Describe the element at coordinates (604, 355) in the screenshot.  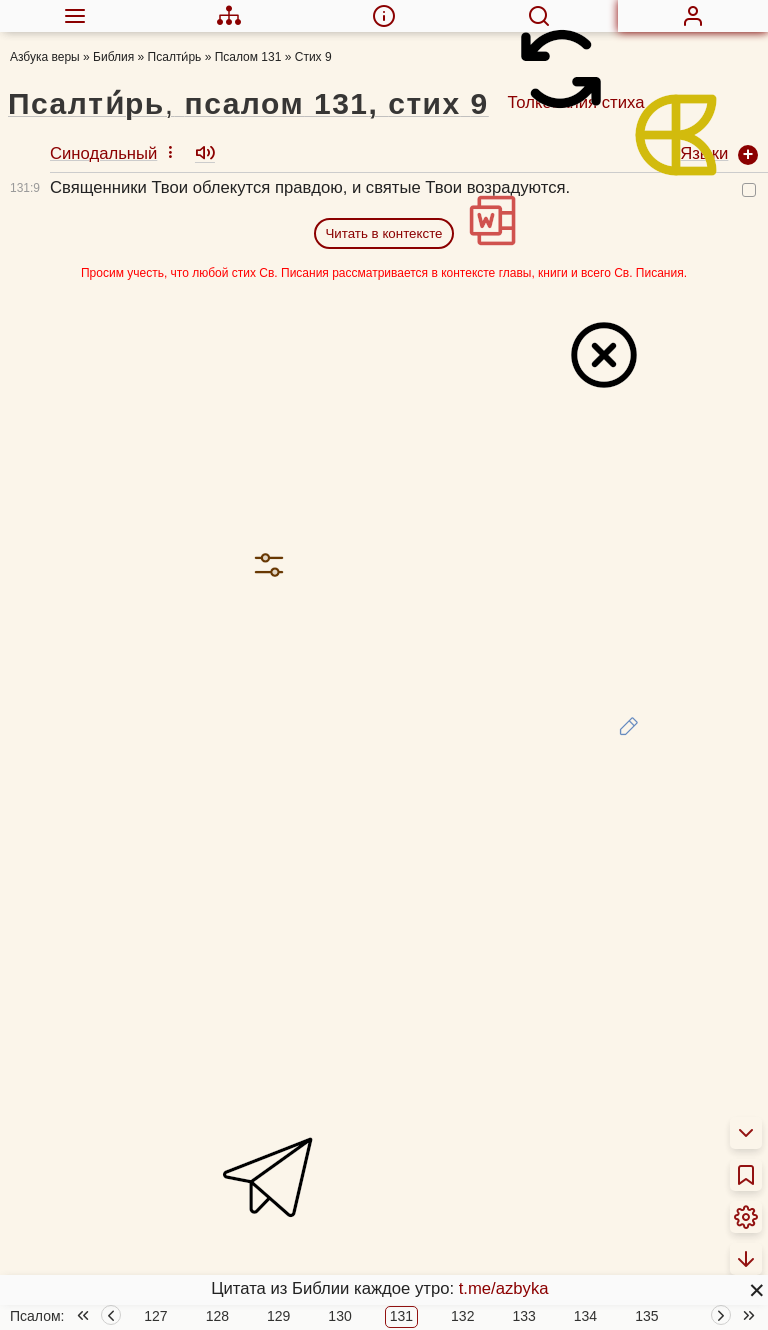
I see `close or dismiss a dialog` at that location.